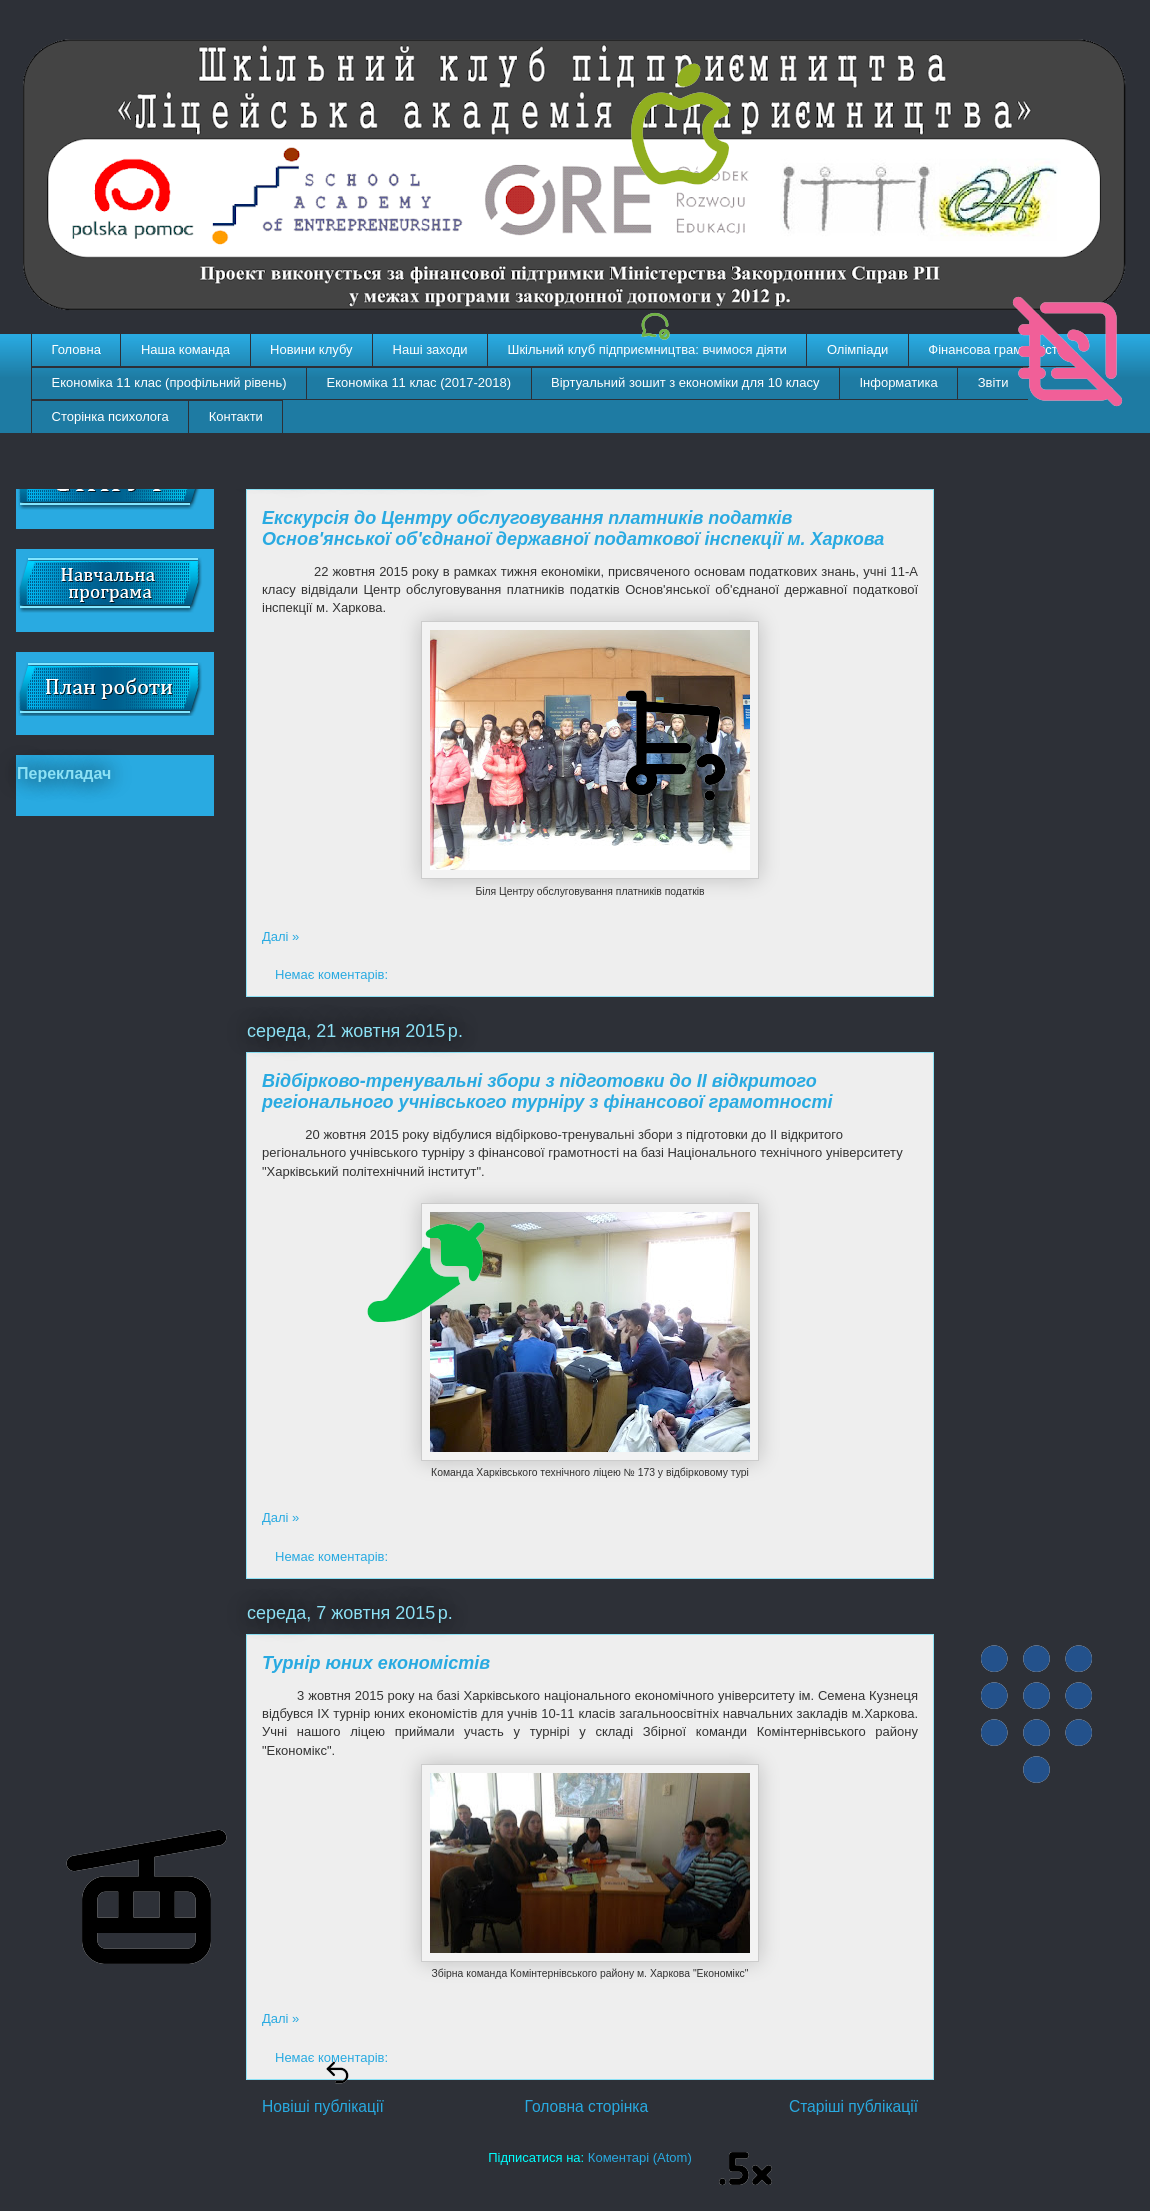 The height and width of the screenshot is (2211, 1150). Describe the element at coordinates (673, 743) in the screenshot. I see `get help with your shopping cart` at that location.